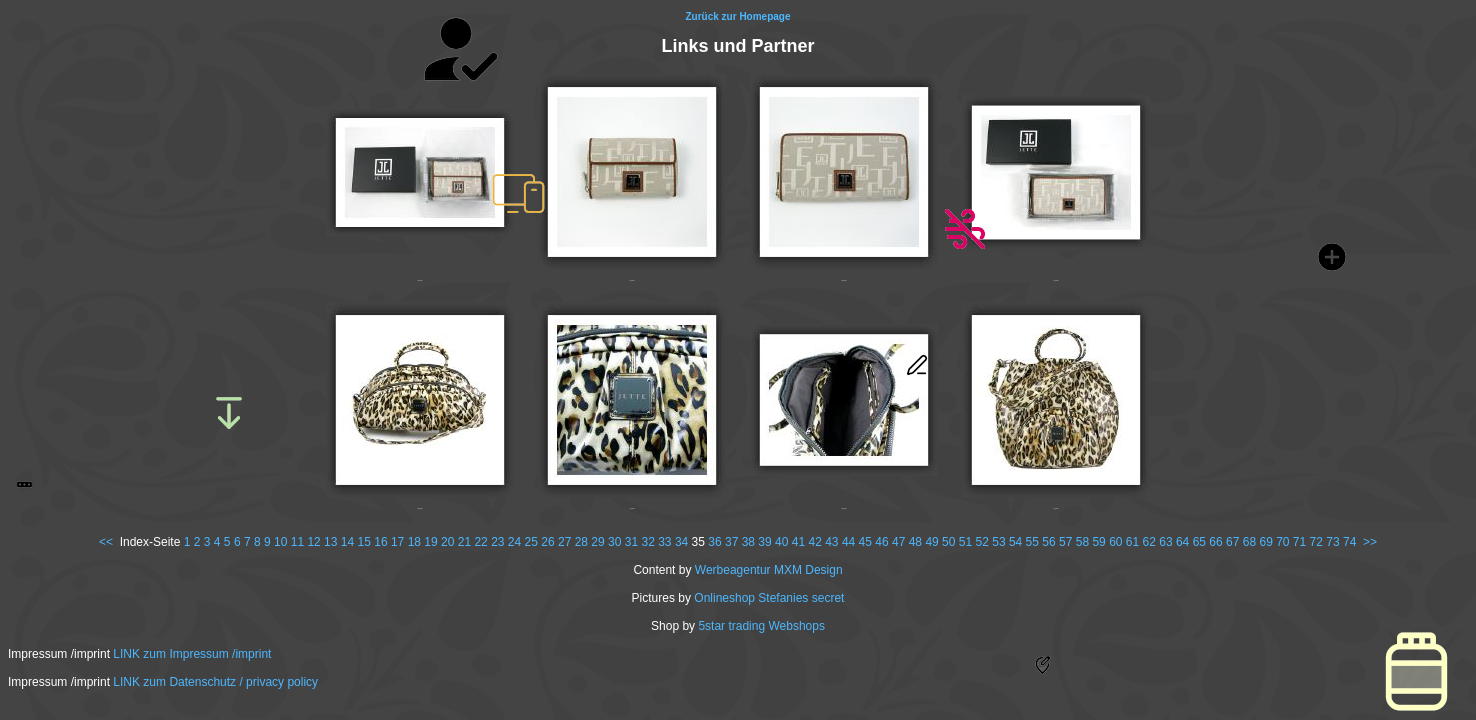 The height and width of the screenshot is (720, 1476). What do you see at coordinates (229, 413) in the screenshot?
I see `download a file` at bounding box center [229, 413].